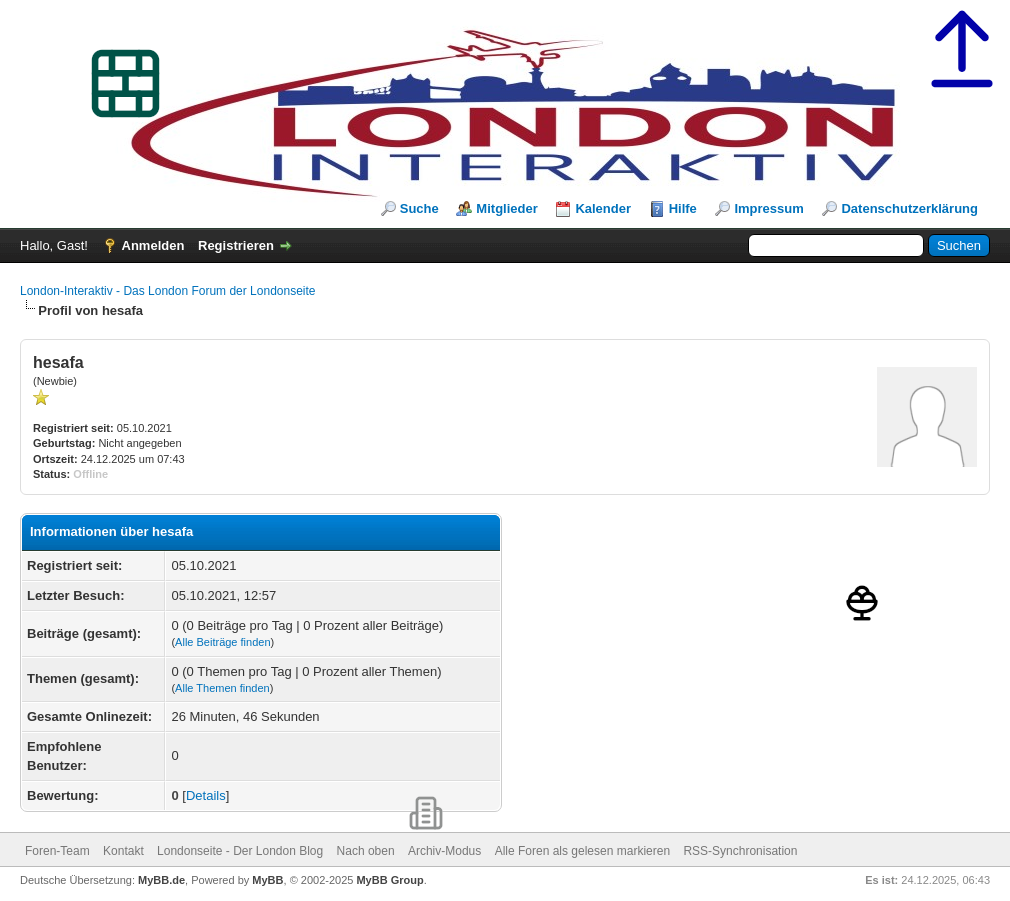  I want to click on indicates a firewall or security barrier, so click(125, 83).